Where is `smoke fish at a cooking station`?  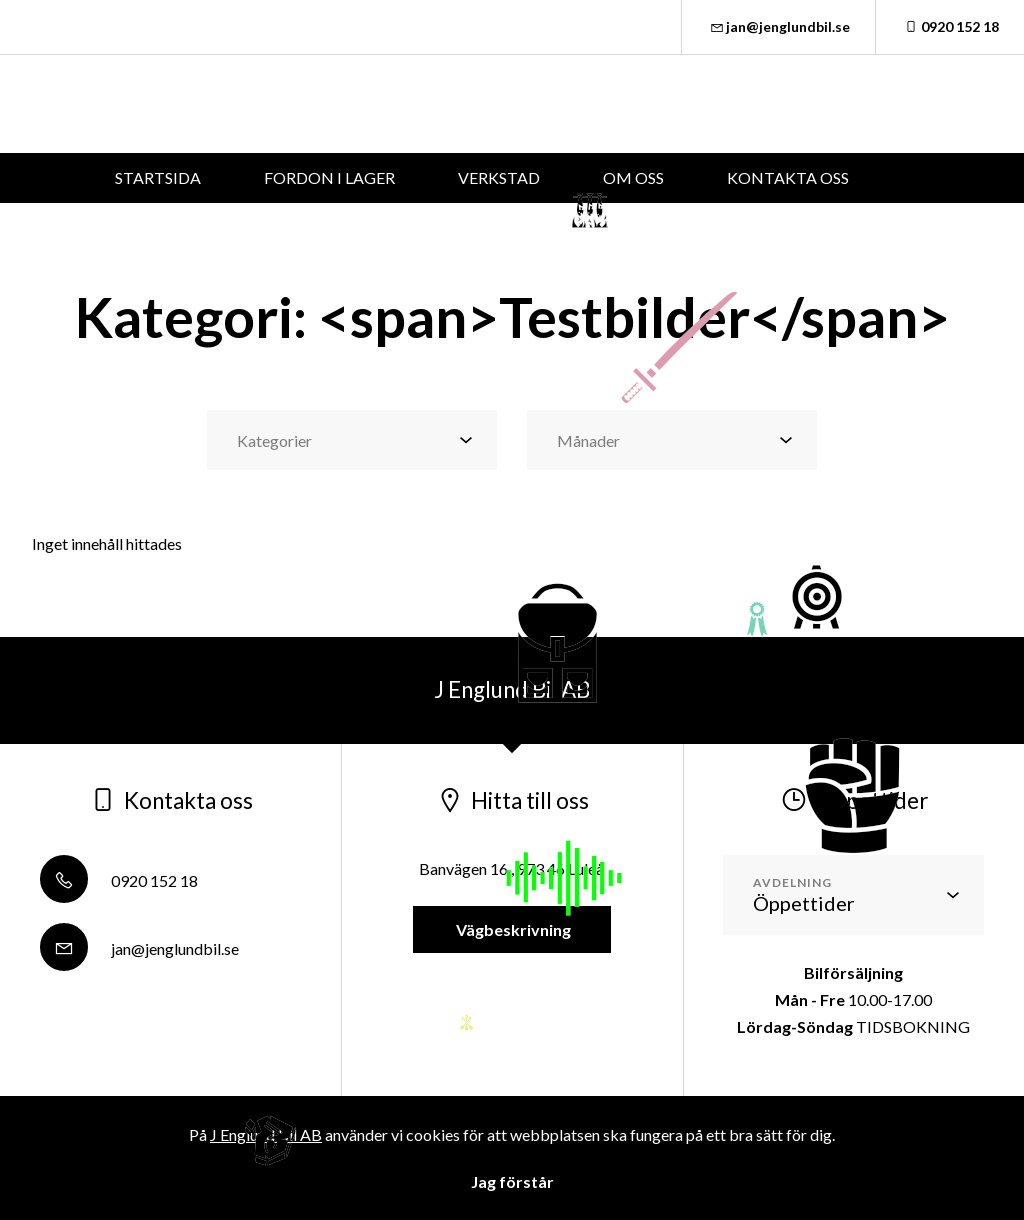
smoke fish at a cooking station is located at coordinates (590, 210).